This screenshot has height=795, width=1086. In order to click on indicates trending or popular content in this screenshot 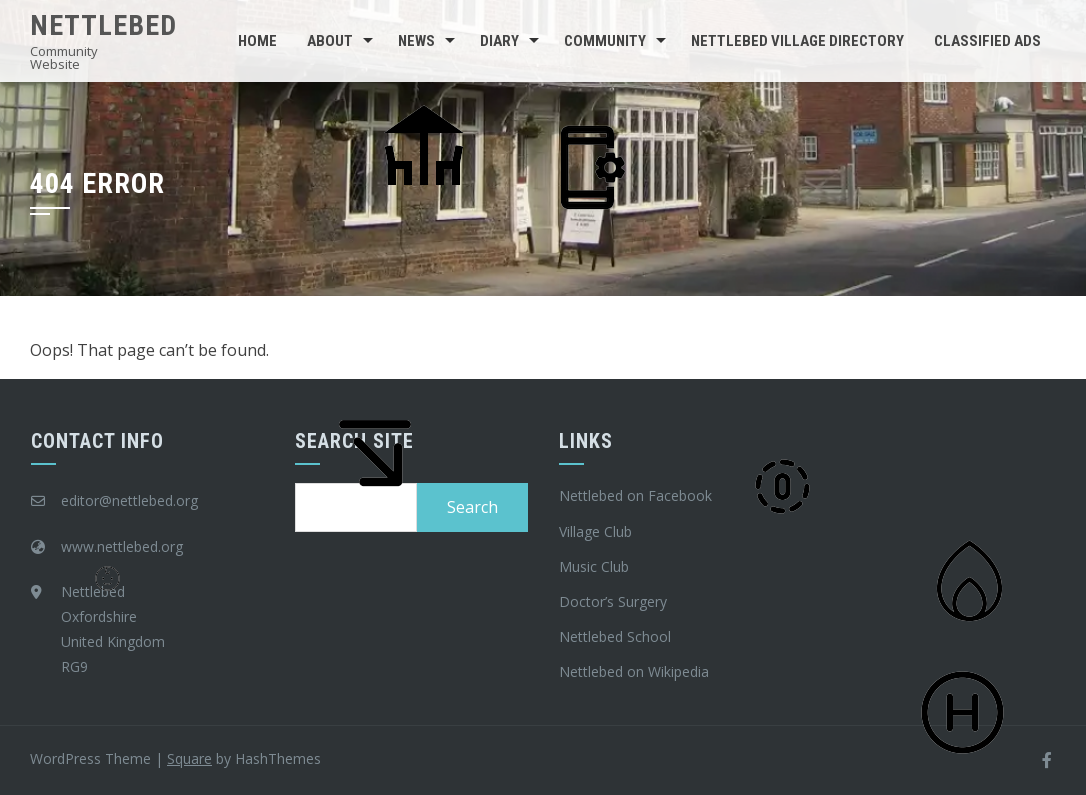, I will do `click(969, 582)`.